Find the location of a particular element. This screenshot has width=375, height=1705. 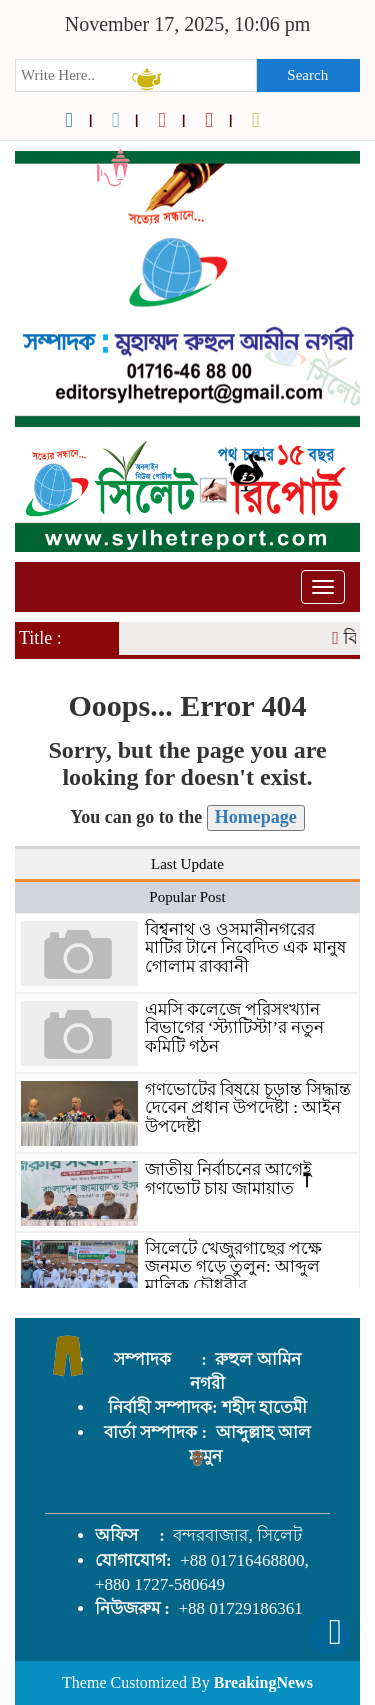

select balaclava or ski mask headgear is located at coordinates (197, 1458).